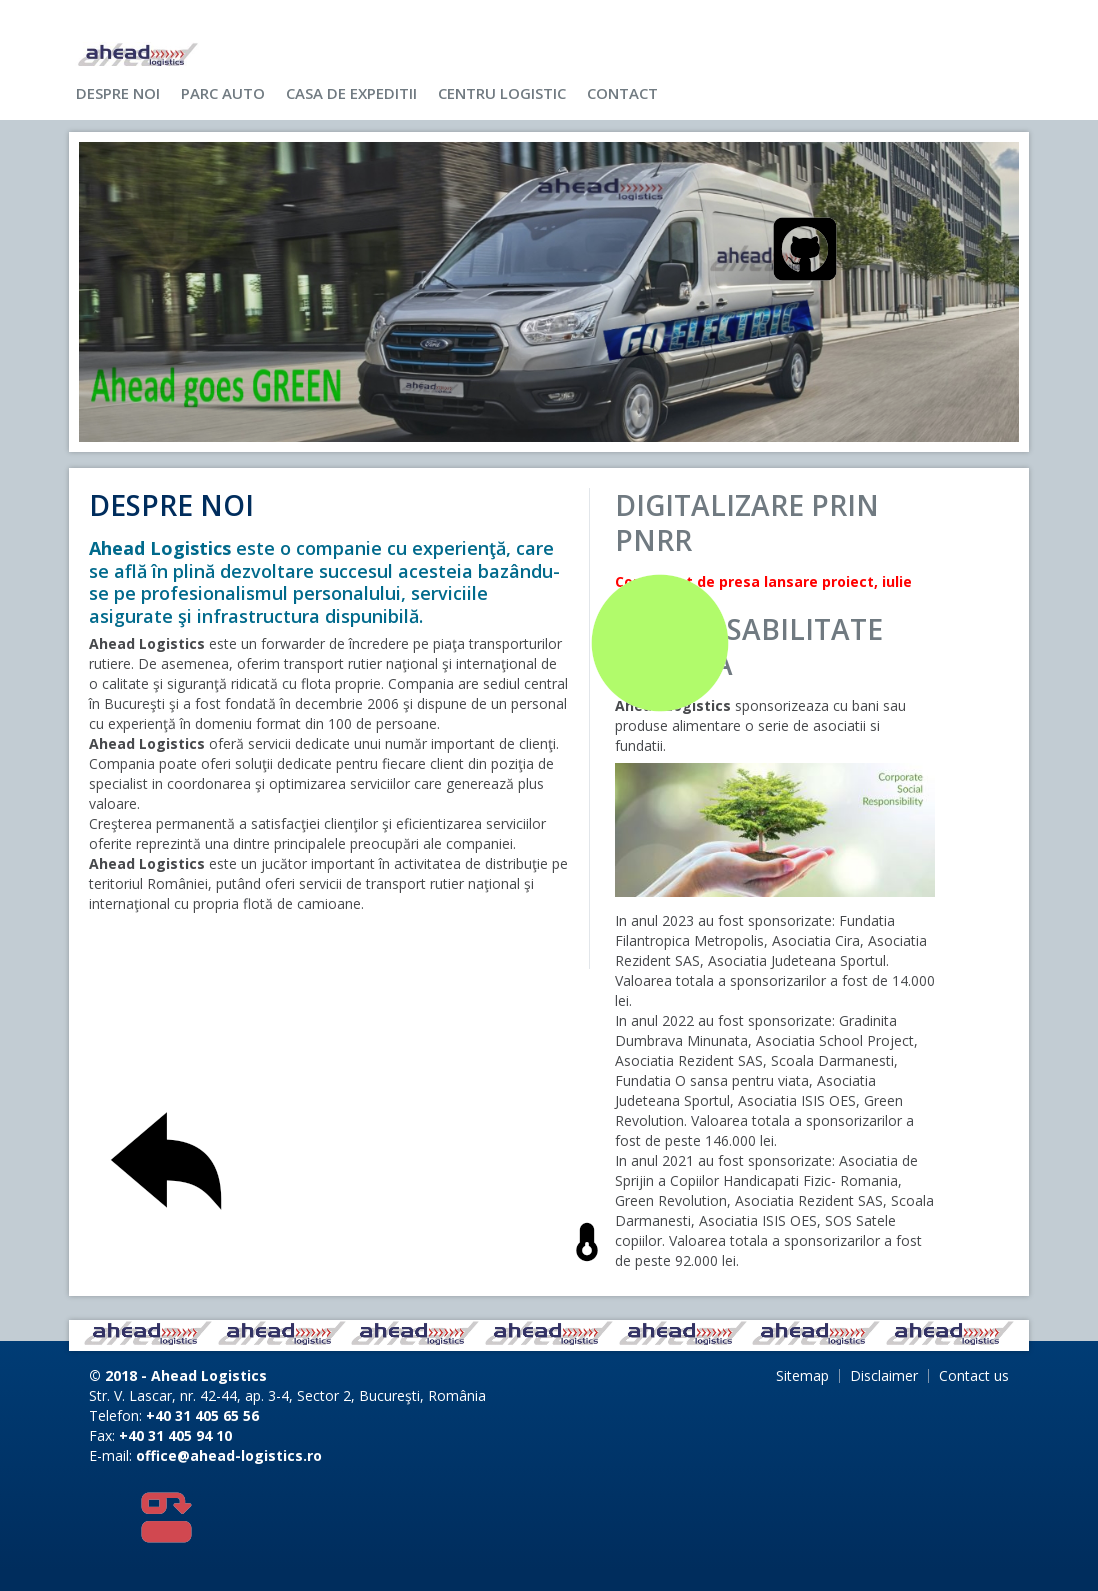 The width and height of the screenshot is (1098, 1591). What do you see at coordinates (587, 1242) in the screenshot?
I see `indicates low temperature reading` at bounding box center [587, 1242].